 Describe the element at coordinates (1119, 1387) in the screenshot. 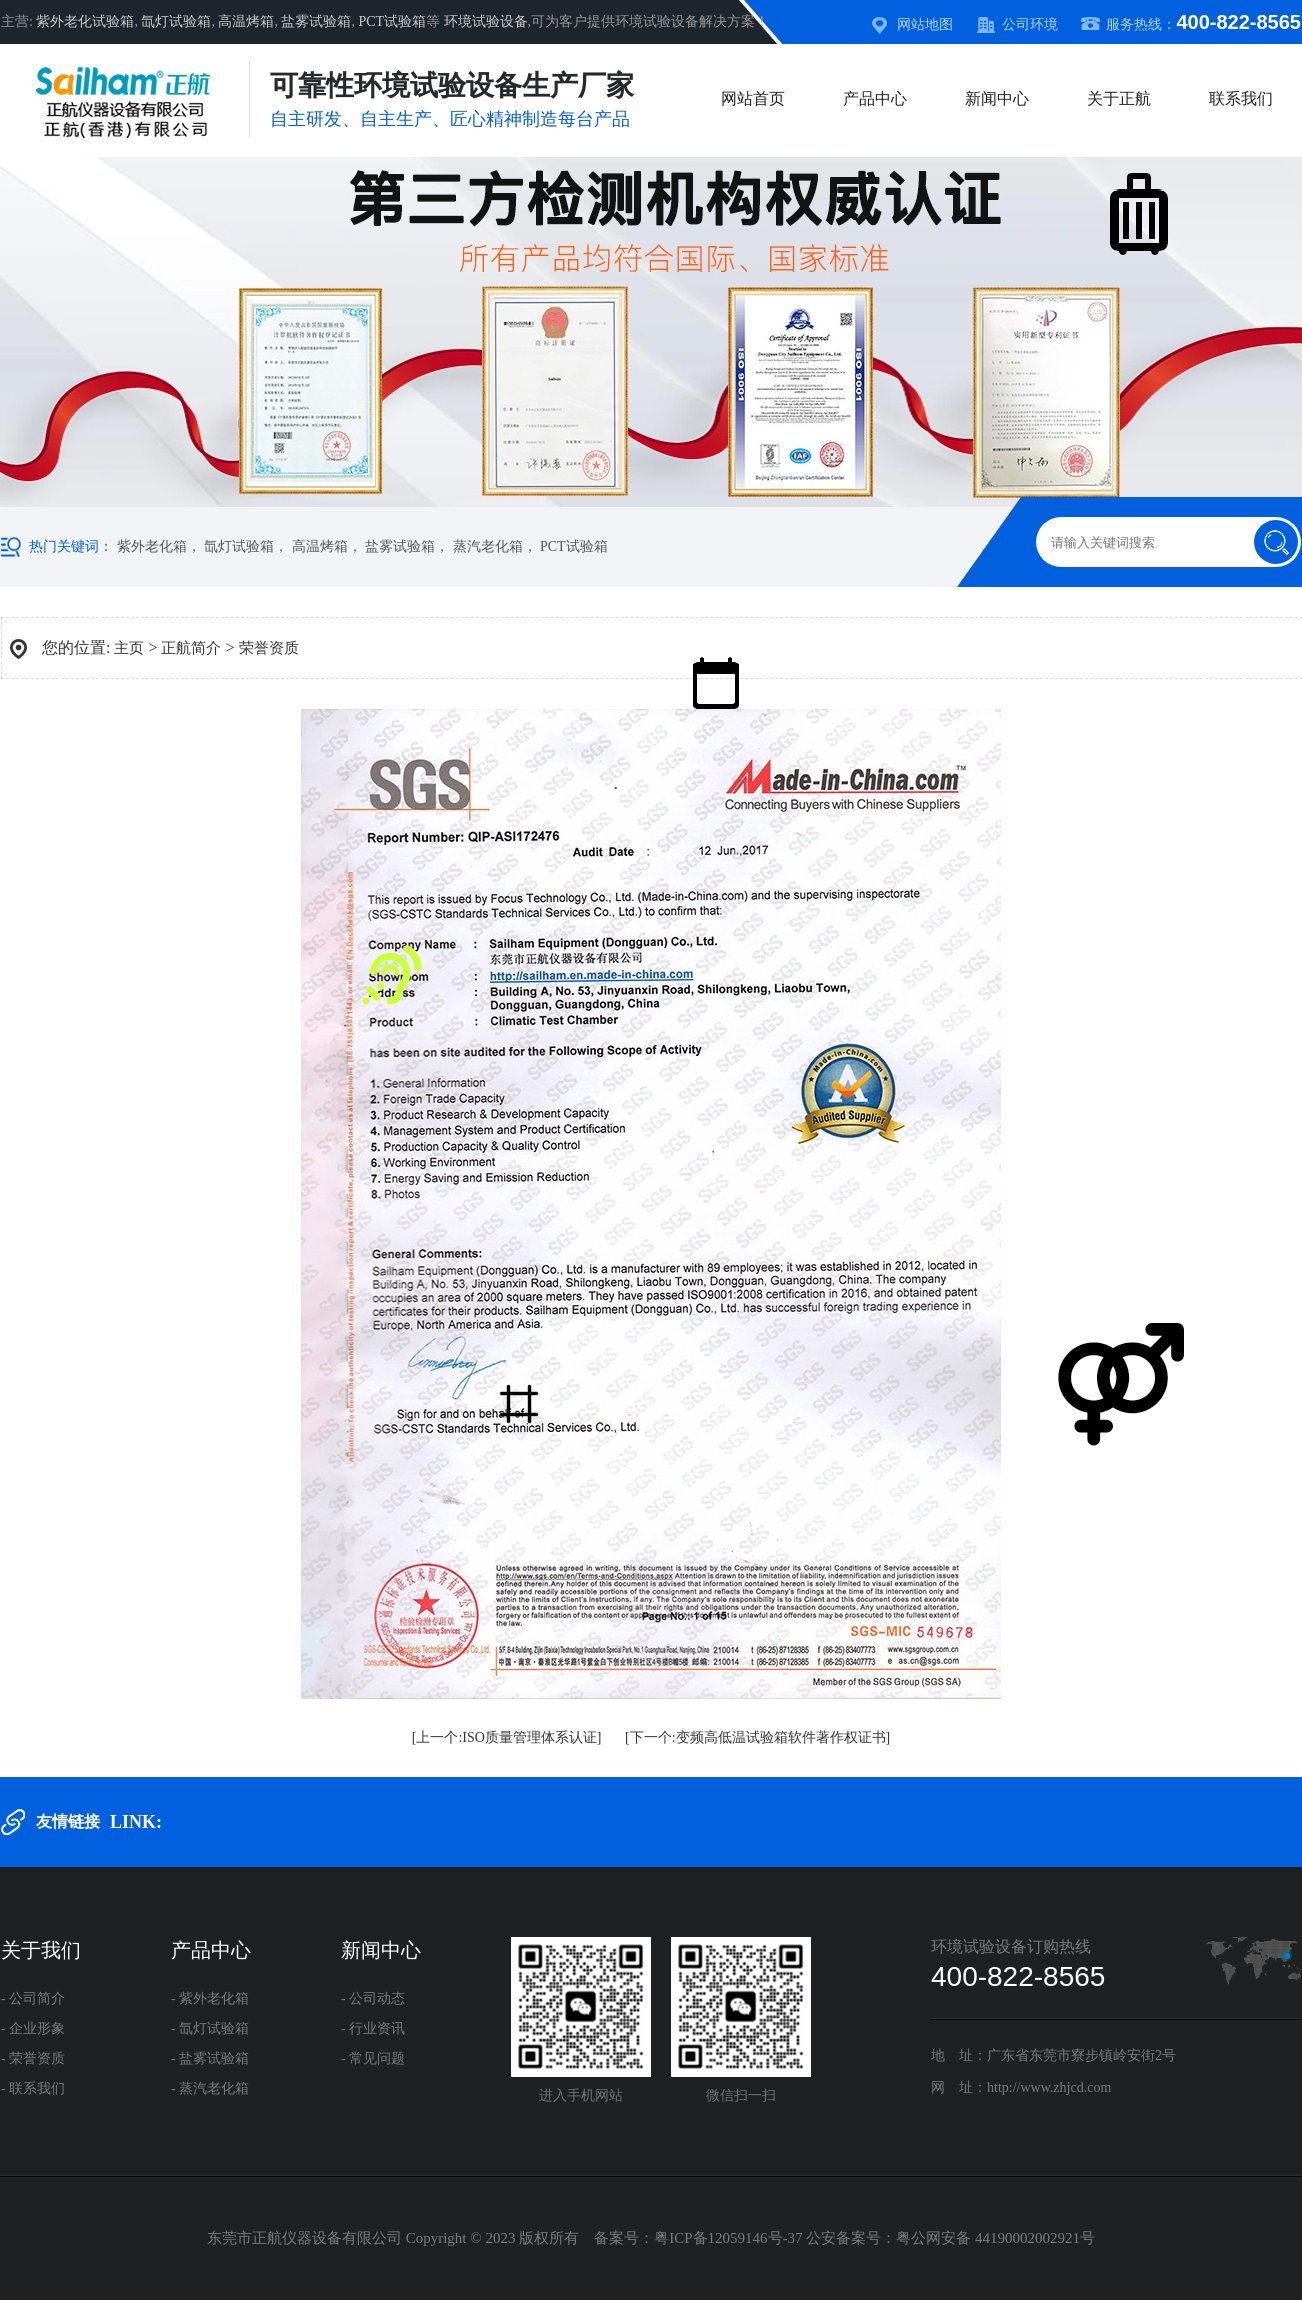

I see `indicates gender or sex selection options` at that location.